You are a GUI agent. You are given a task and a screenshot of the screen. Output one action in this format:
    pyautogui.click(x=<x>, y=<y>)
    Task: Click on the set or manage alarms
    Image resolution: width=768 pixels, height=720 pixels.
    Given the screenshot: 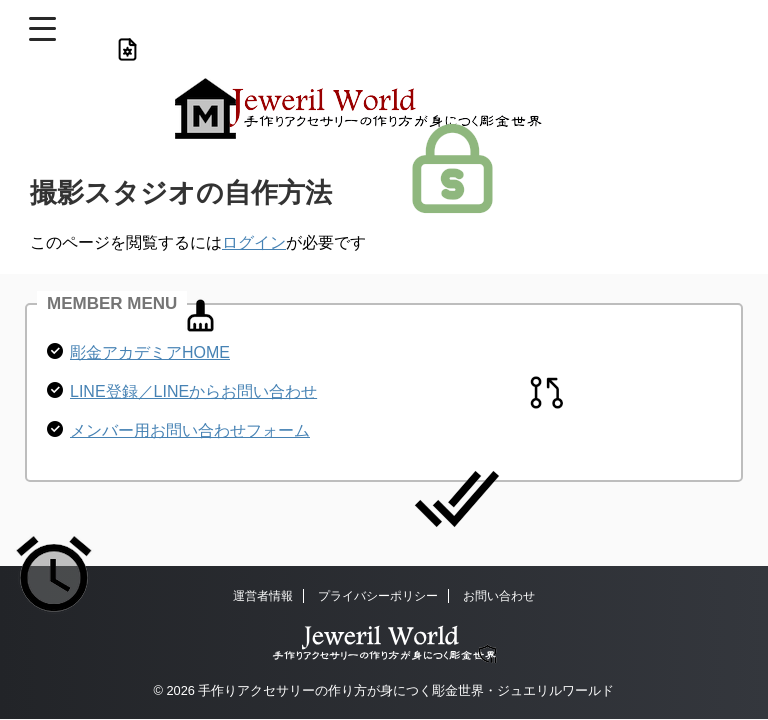 What is the action you would take?
    pyautogui.click(x=54, y=574)
    